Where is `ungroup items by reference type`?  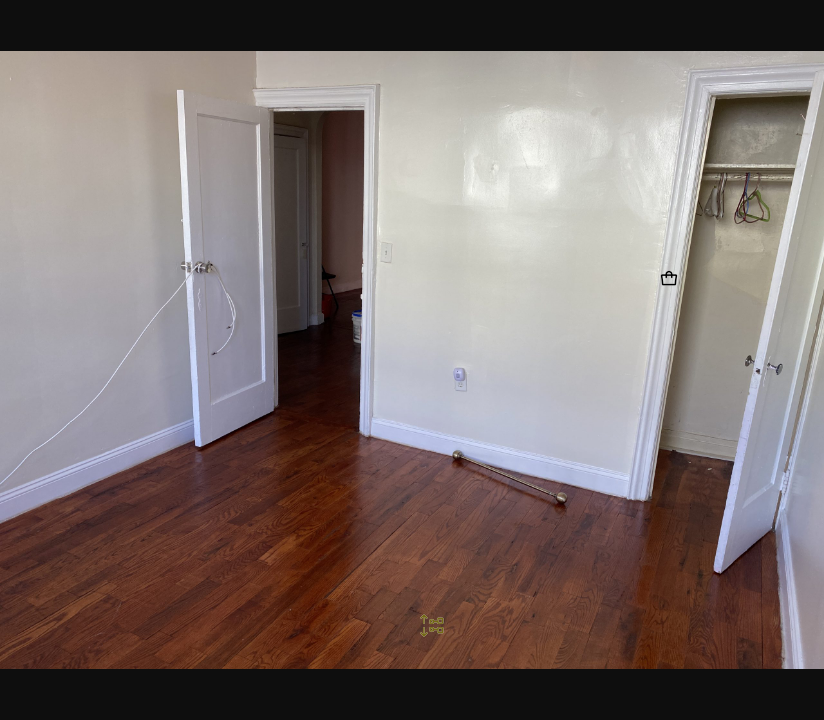 ungroup items by reference type is located at coordinates (432, 625).